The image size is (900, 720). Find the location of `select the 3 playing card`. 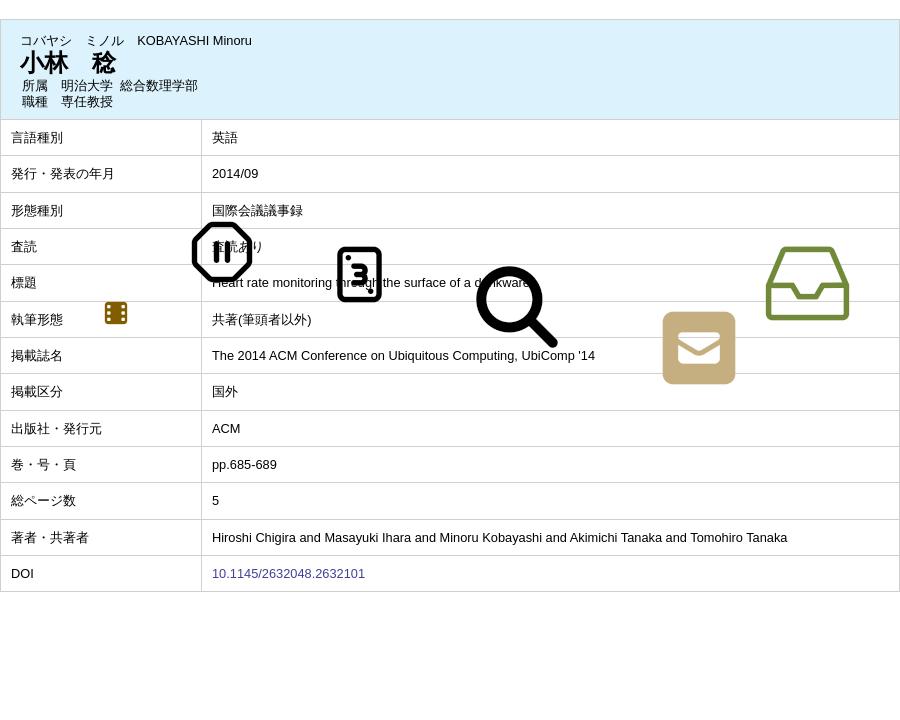

select the 3 playing card is located at coordinates (359, 274).